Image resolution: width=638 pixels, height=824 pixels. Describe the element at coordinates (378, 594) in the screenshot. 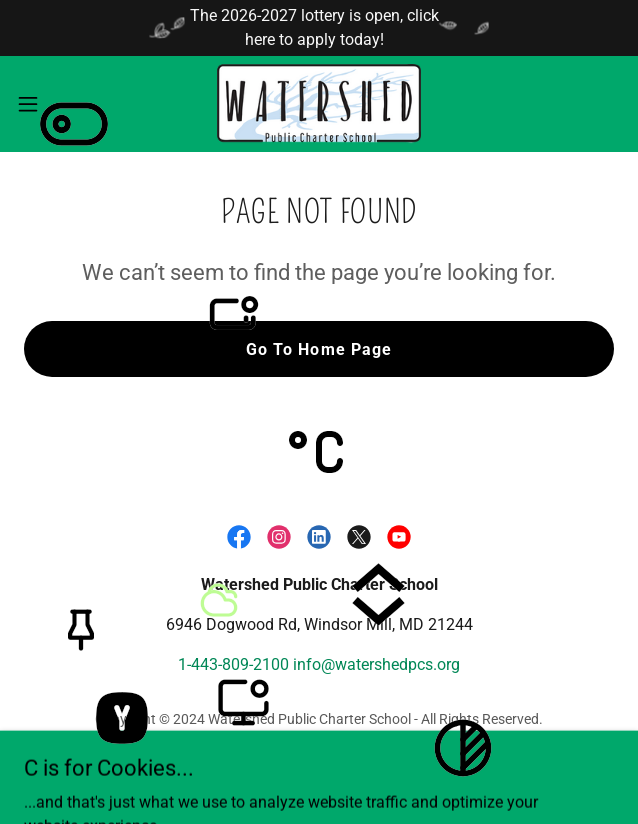

I see `expand or collapse a section` at that location.